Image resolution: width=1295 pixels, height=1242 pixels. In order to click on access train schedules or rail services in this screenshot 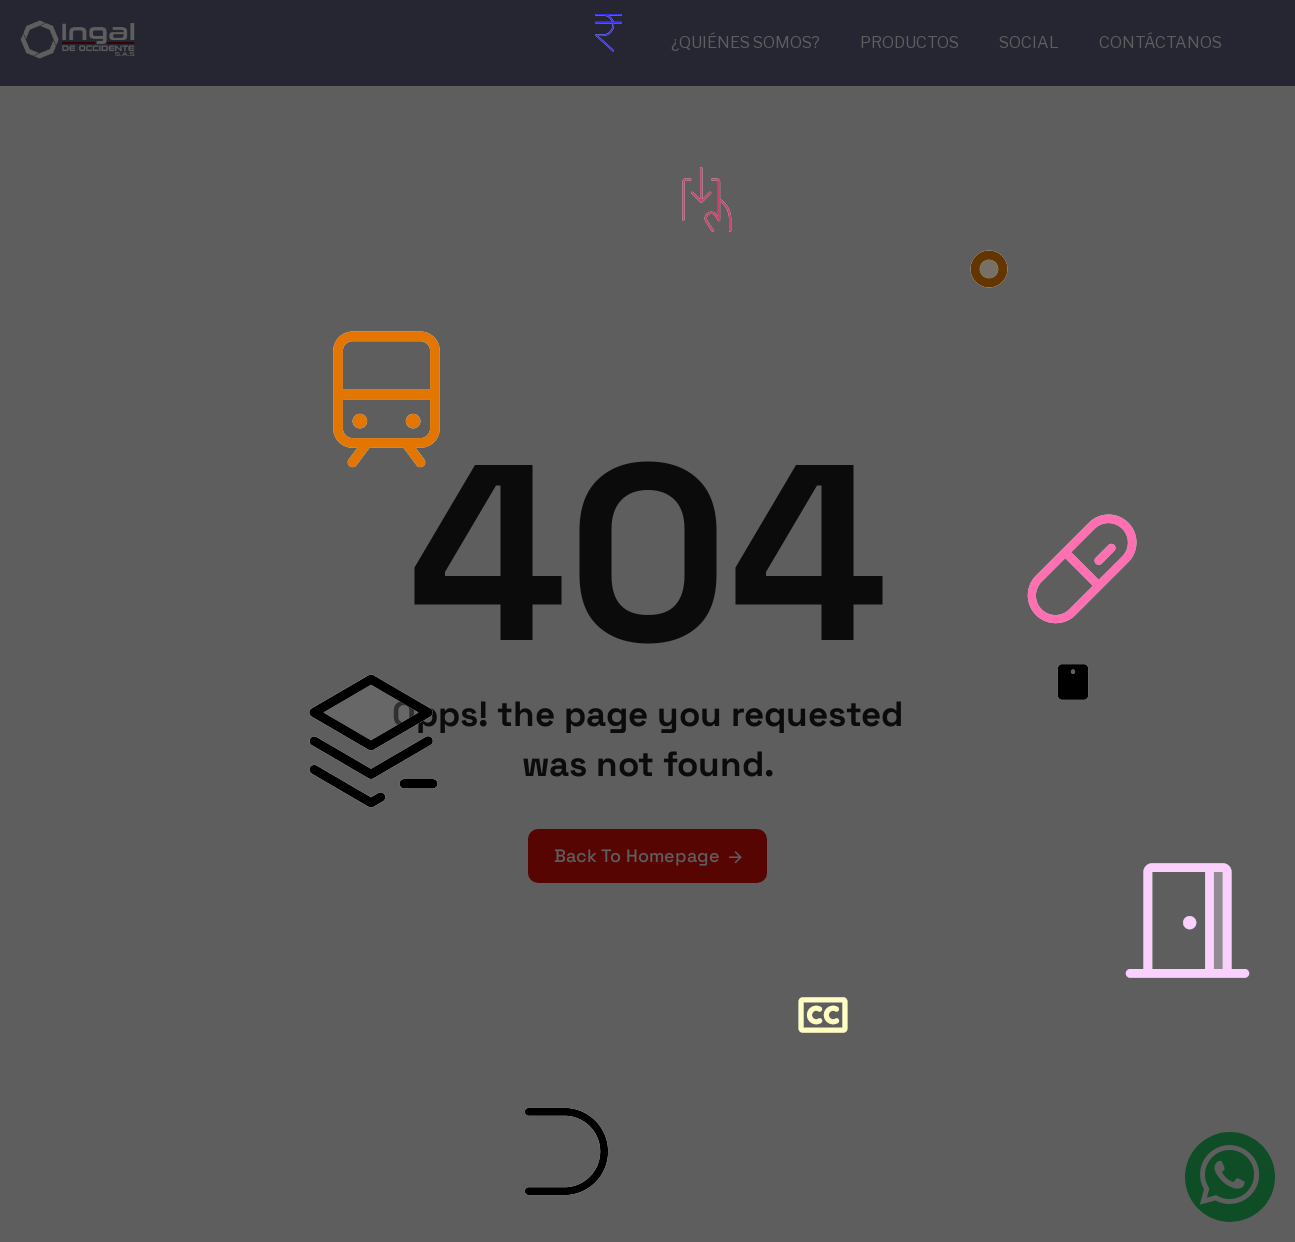, I will do `click(386, 394)`.